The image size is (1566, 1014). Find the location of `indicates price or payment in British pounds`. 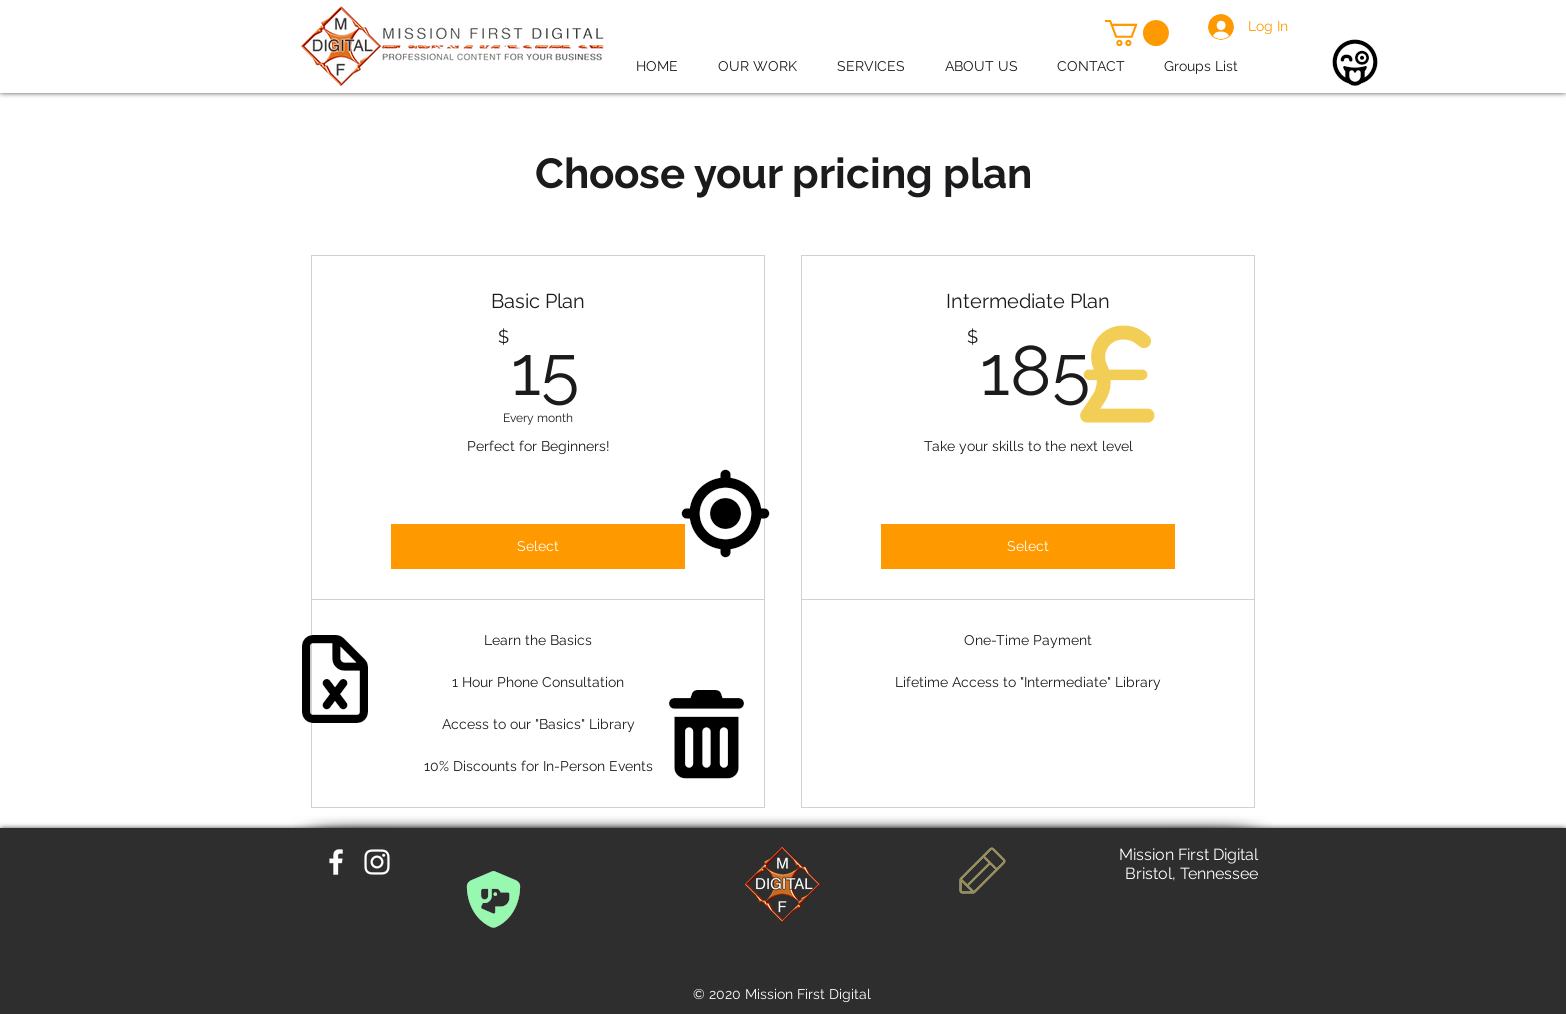

indicates price or payment in British pounds is located at coordinates (1119, 373).